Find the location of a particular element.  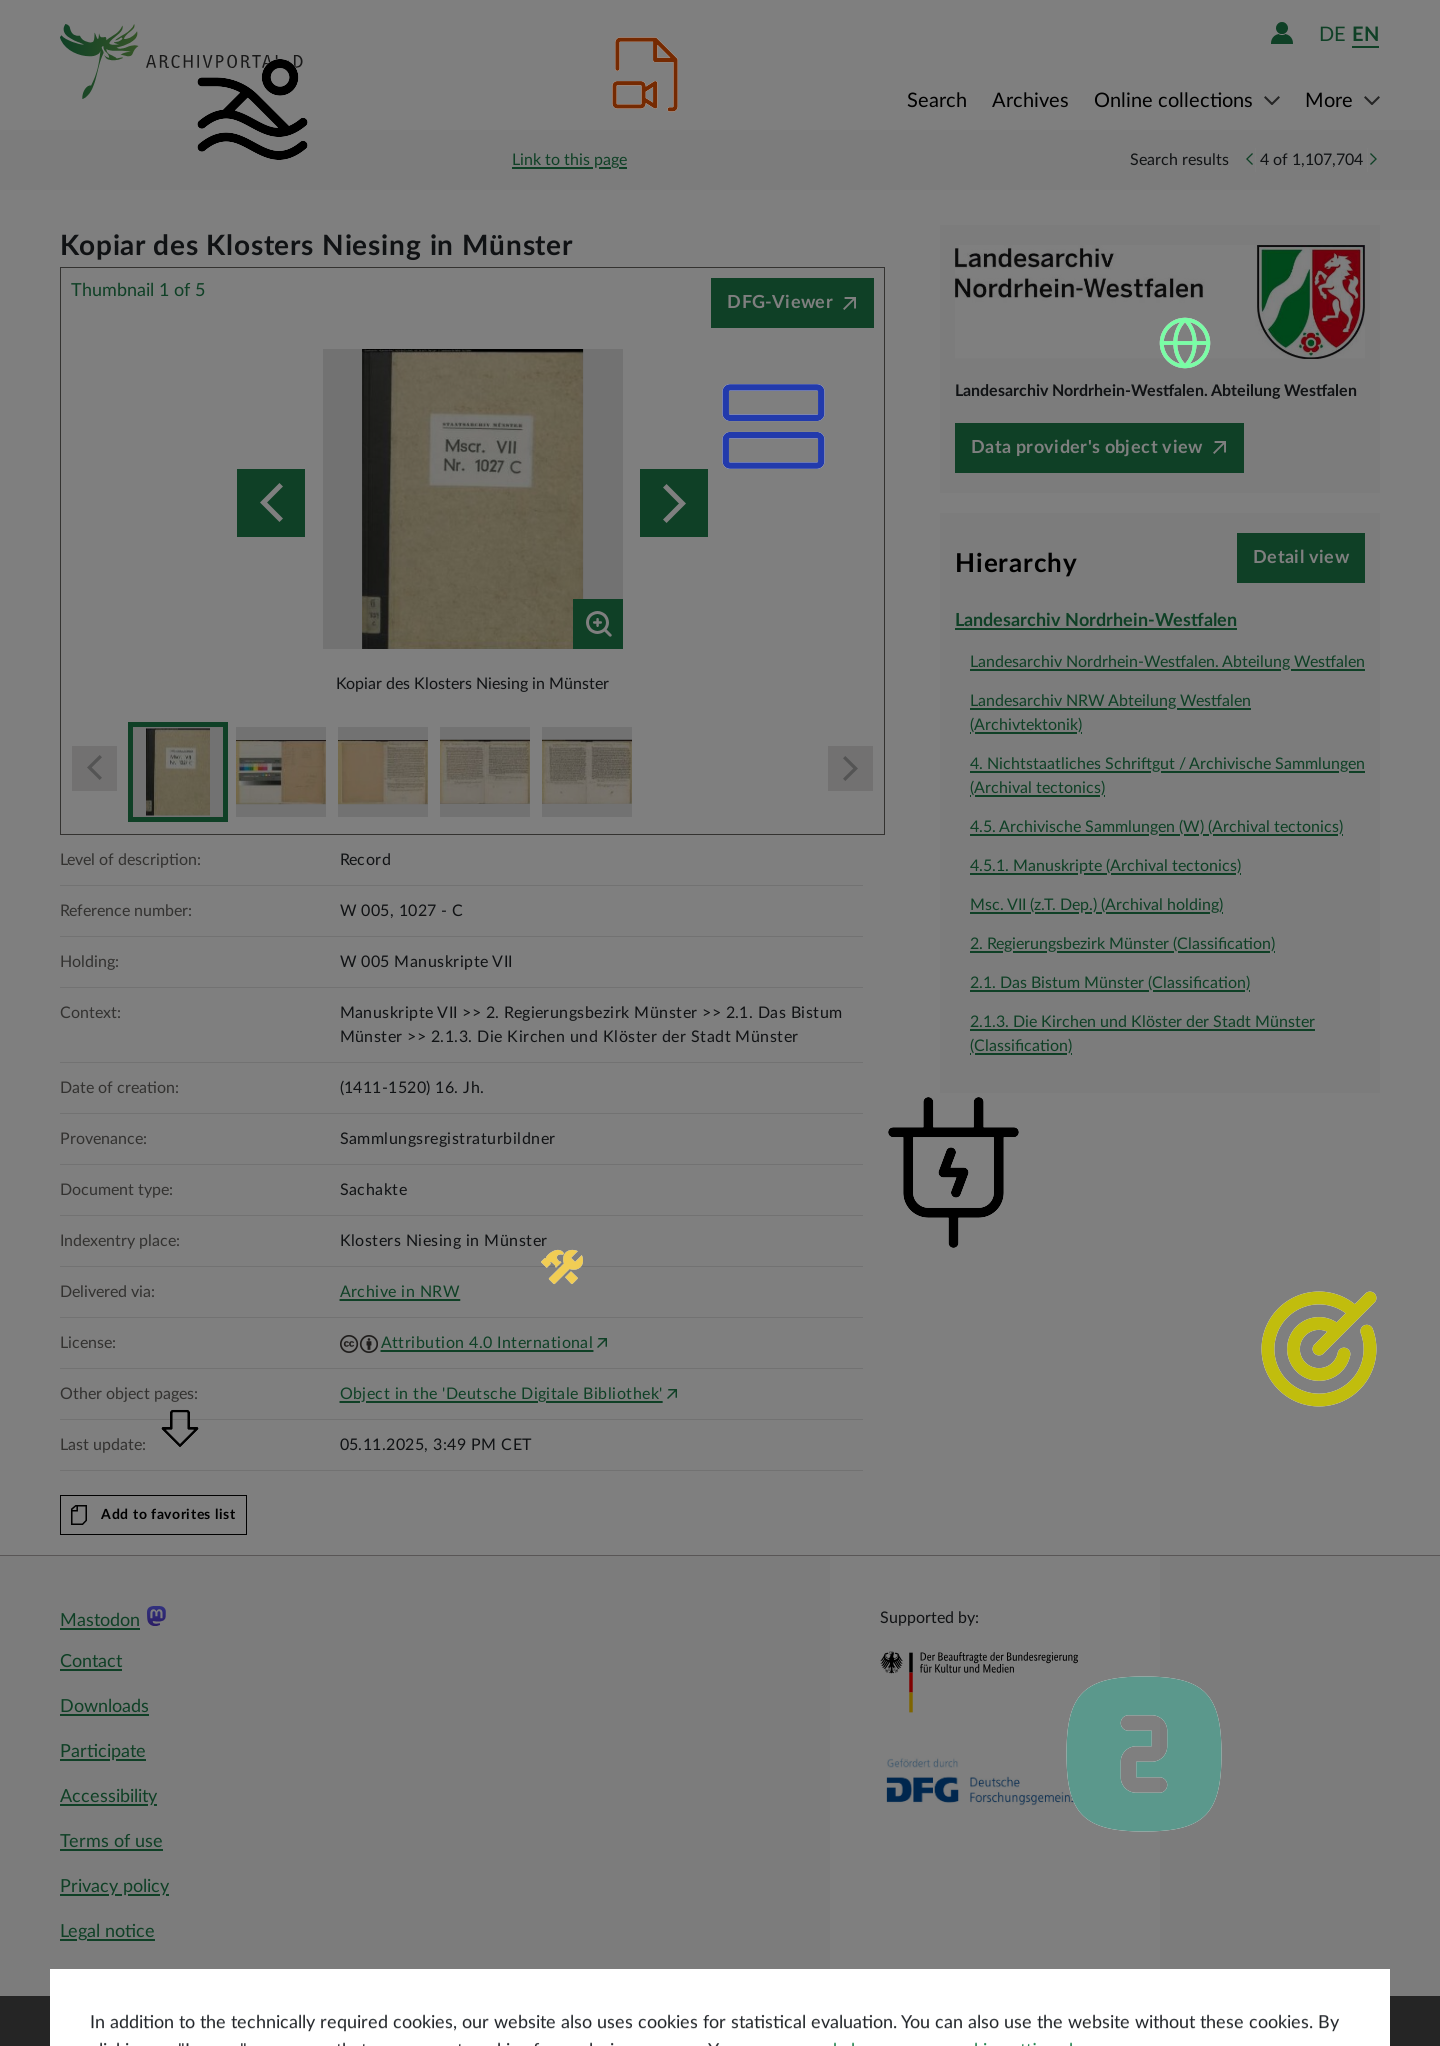

indicates device is currently charging is located at coordinates (953, 1172).